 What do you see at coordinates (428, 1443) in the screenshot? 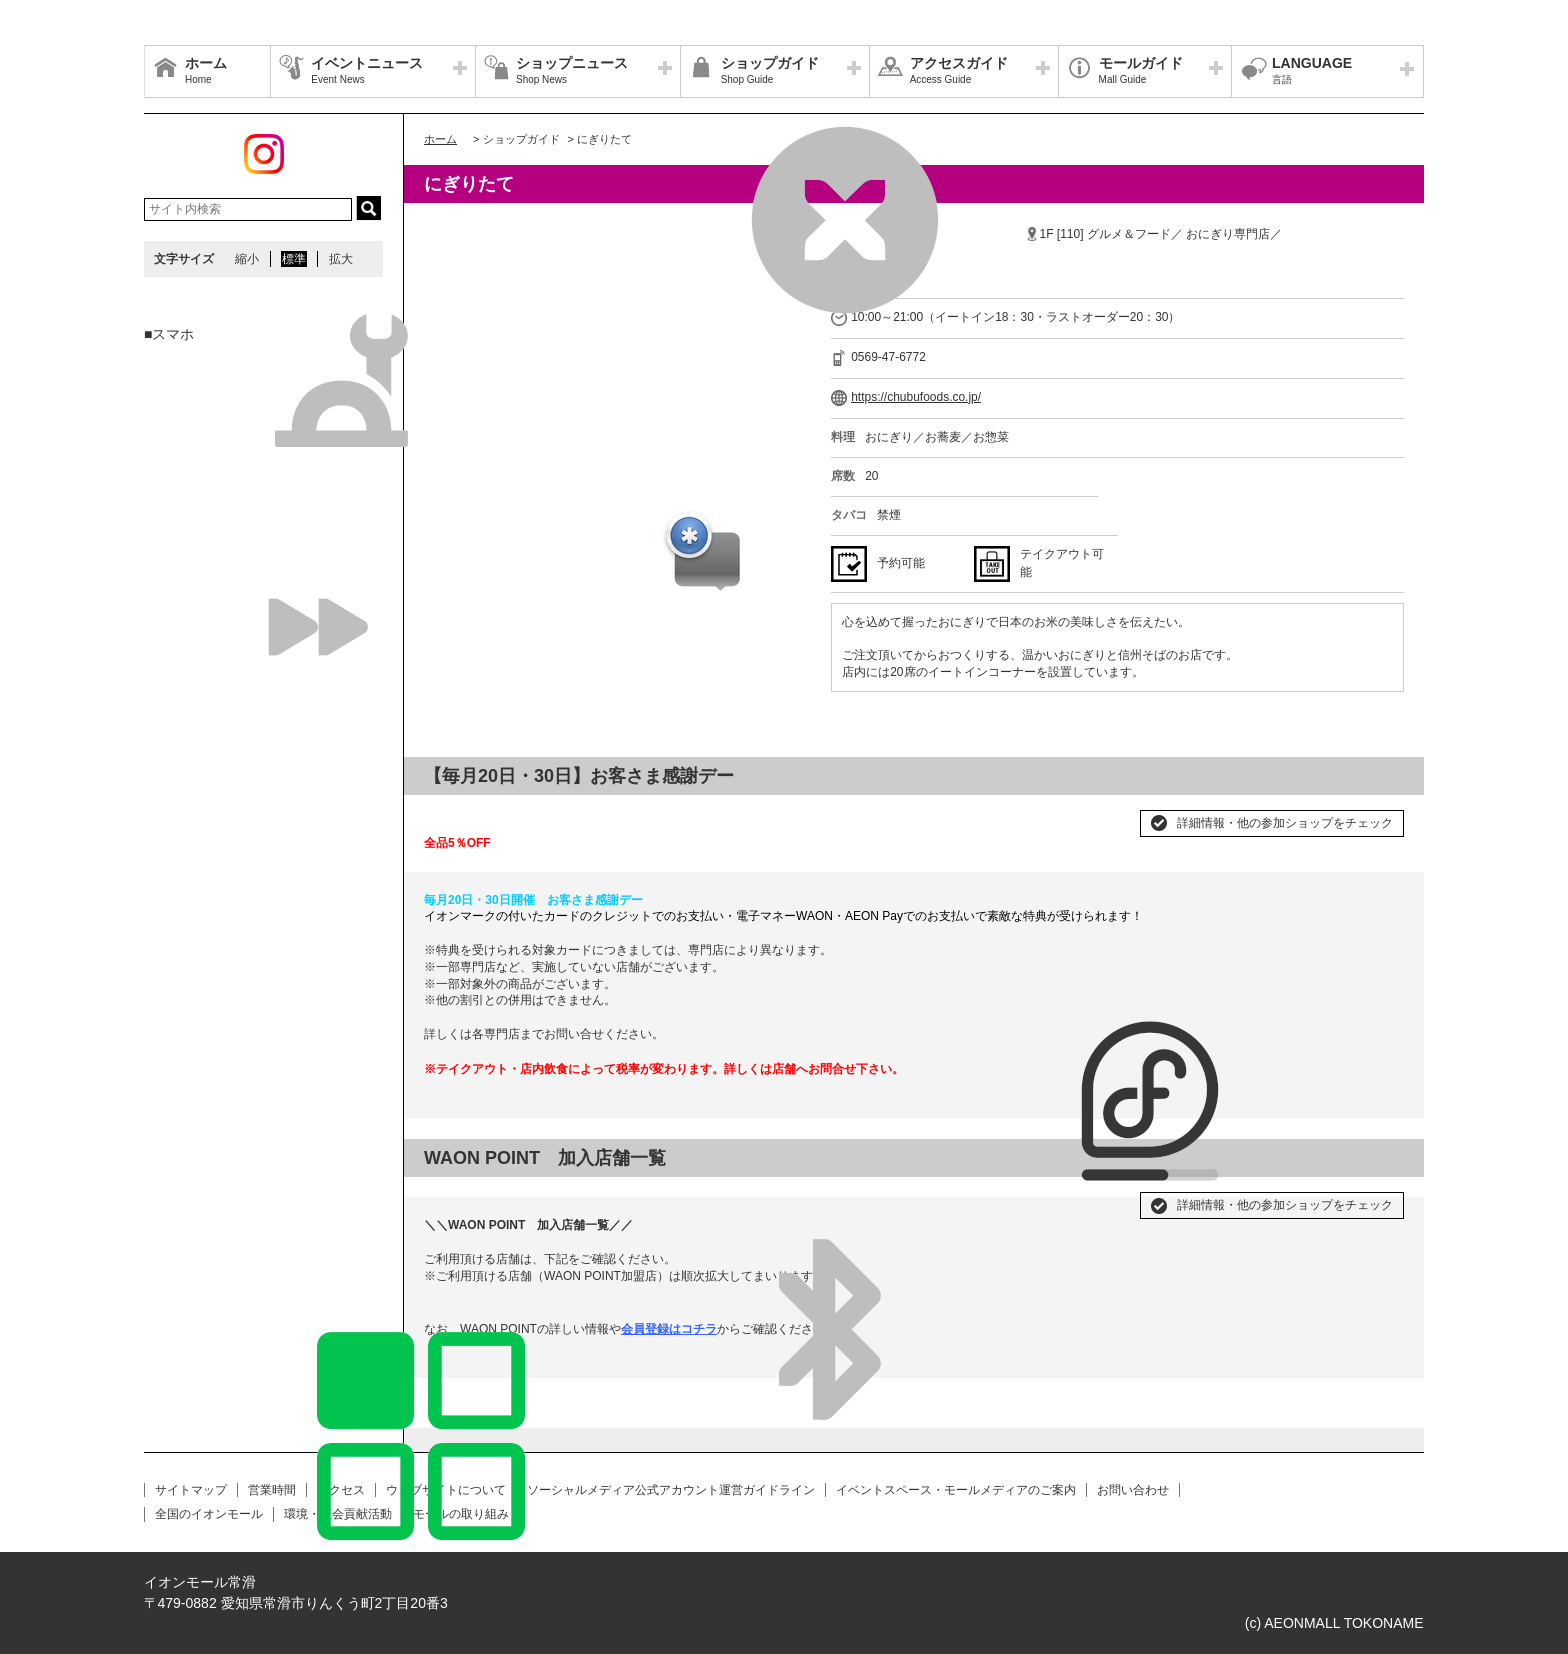
I see `access application preferences or settings` at bounding box center [428, 1443].